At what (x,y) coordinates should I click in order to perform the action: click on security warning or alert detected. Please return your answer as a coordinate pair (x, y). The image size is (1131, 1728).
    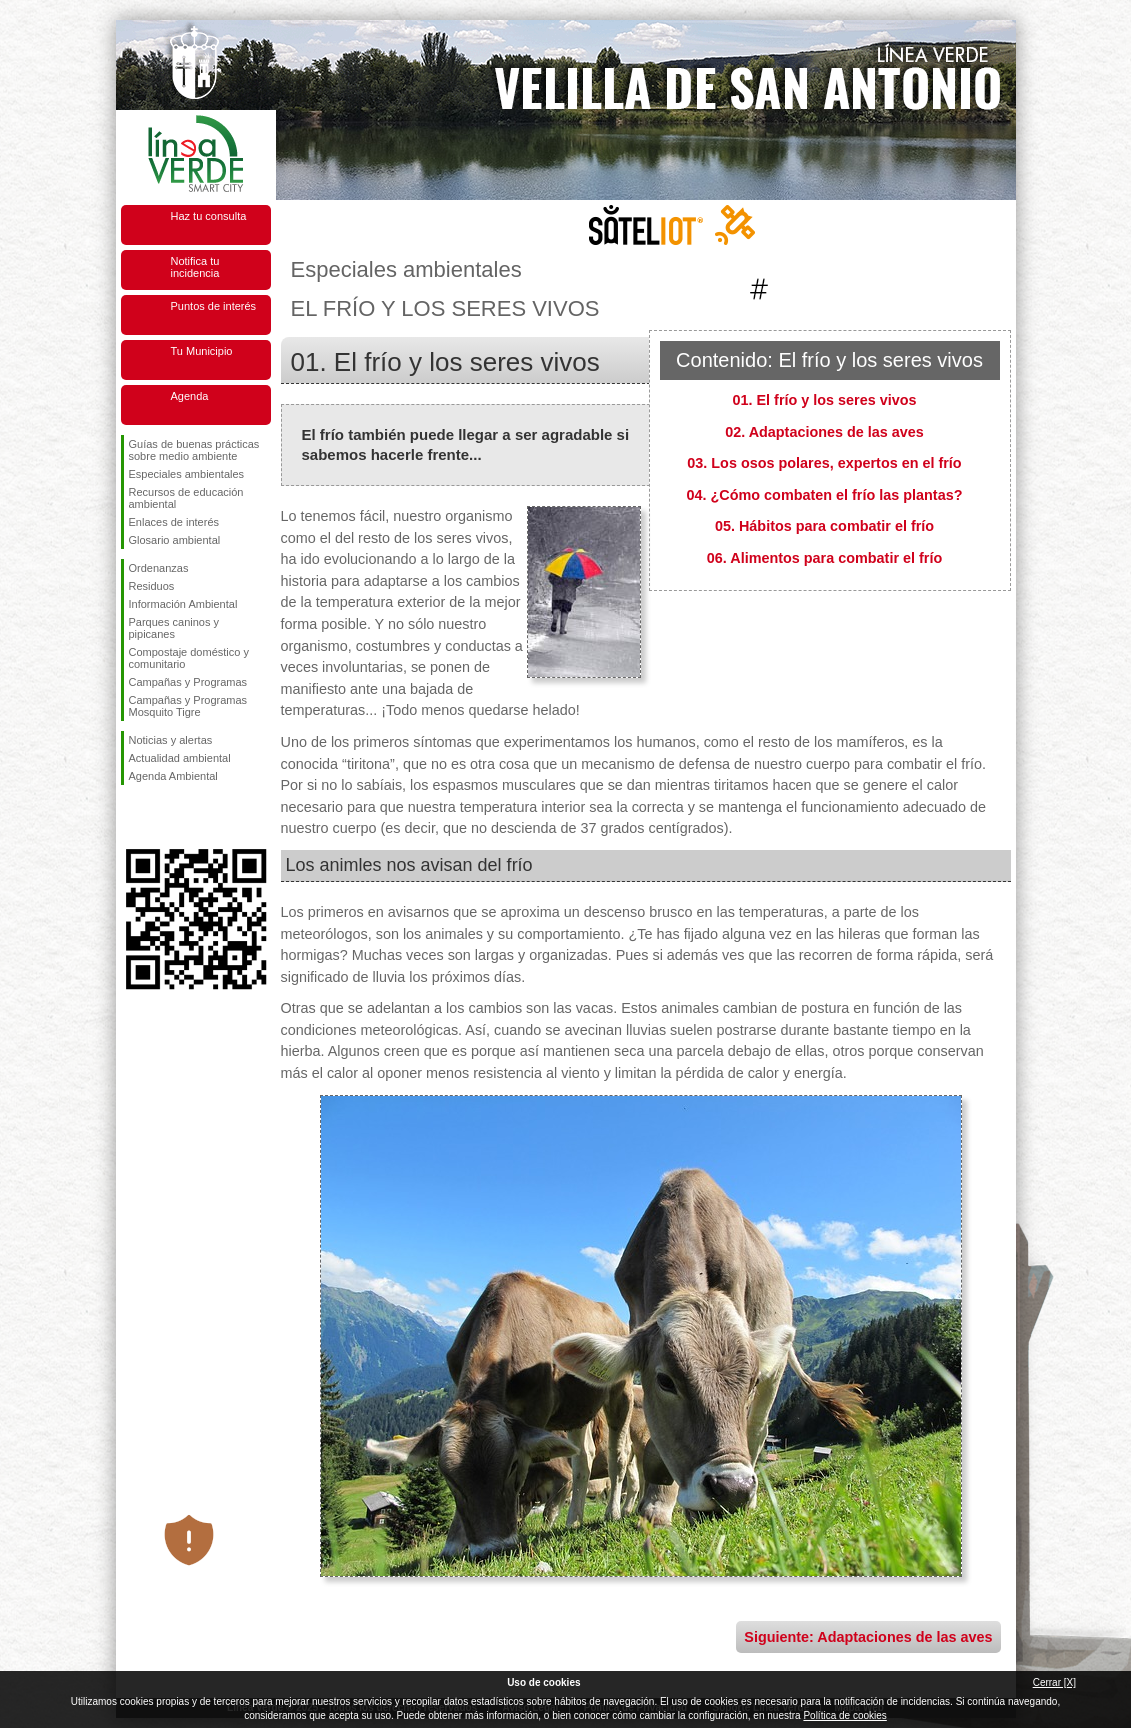
    Looking at the image, I should click on (189, 1540).